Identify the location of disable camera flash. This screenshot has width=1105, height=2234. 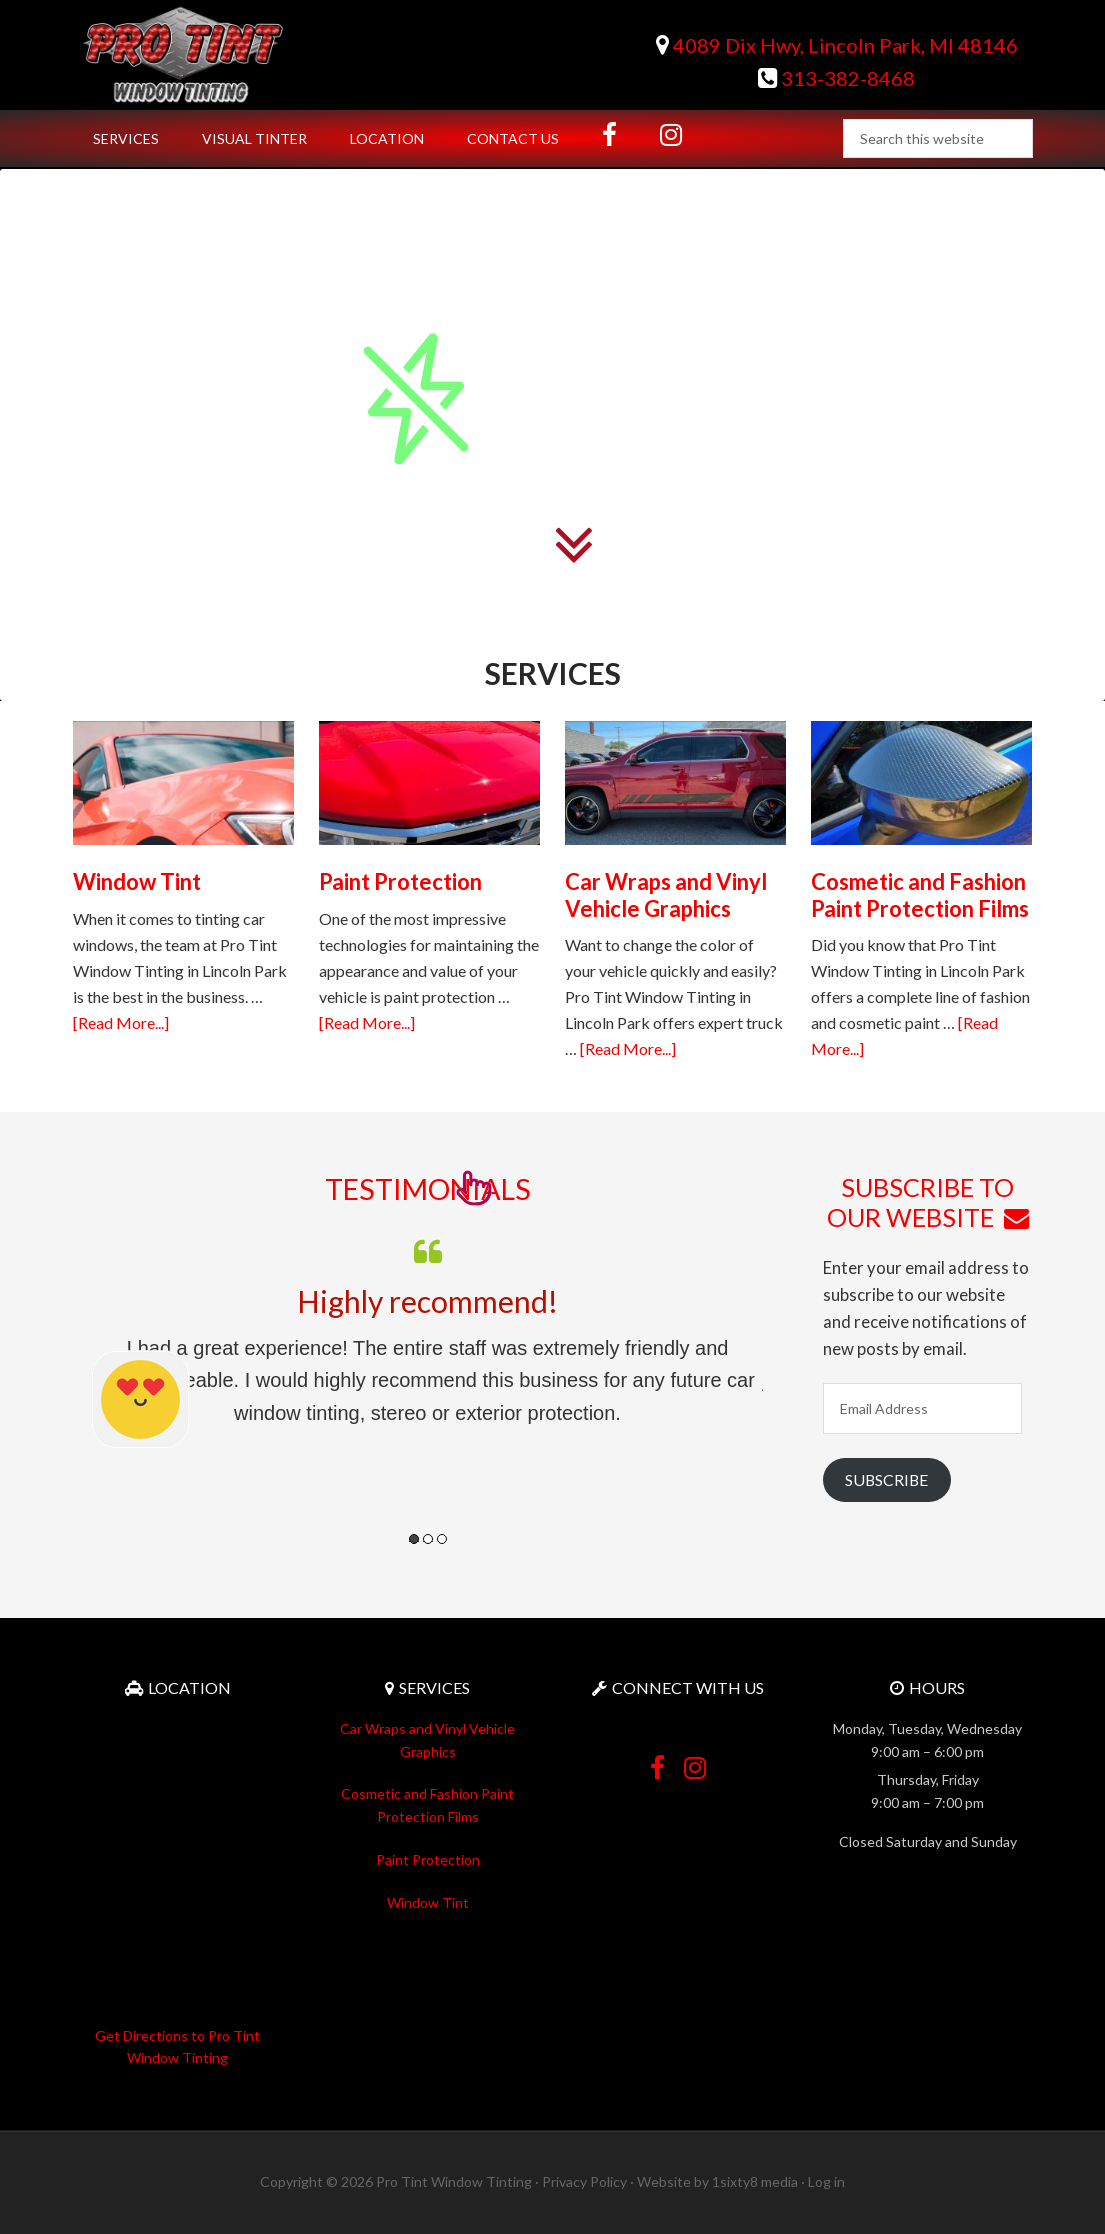
(416, 399).